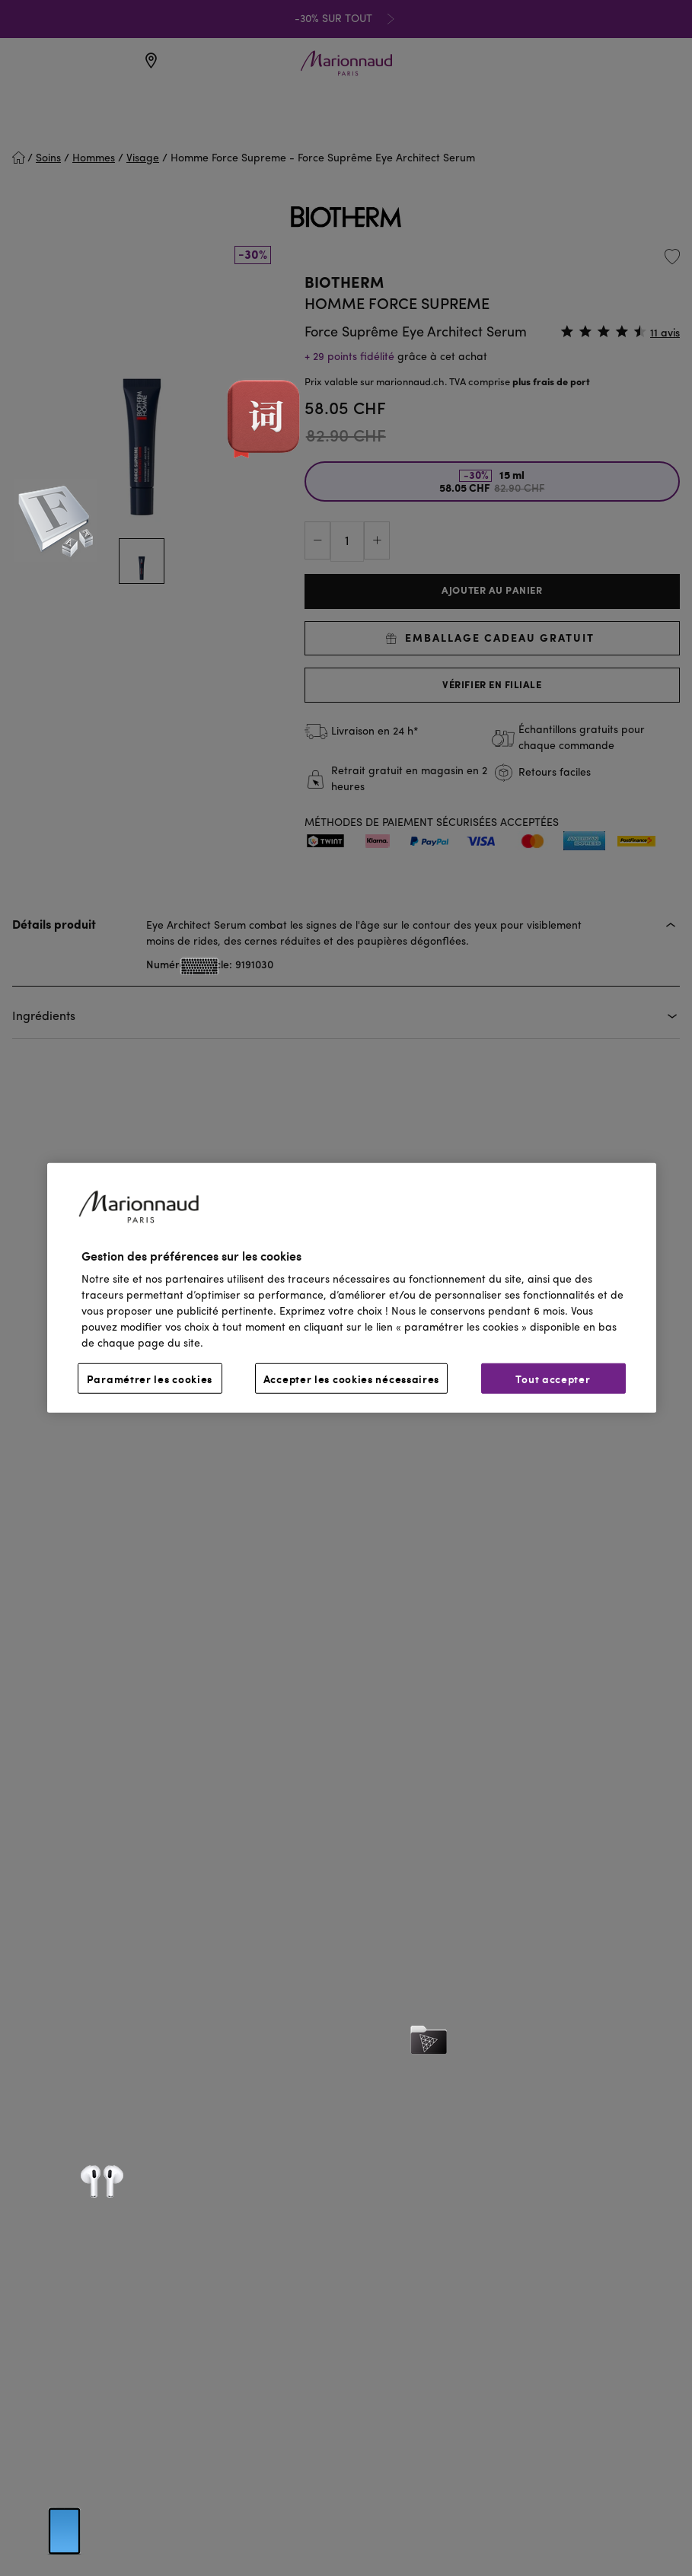 Image resolution: width=692 pixels, height=2576 pixels. Describe the element at coordinates (64, 2526) in the screenshot. I see `iPad Mini device in your connected devices list` at that location.